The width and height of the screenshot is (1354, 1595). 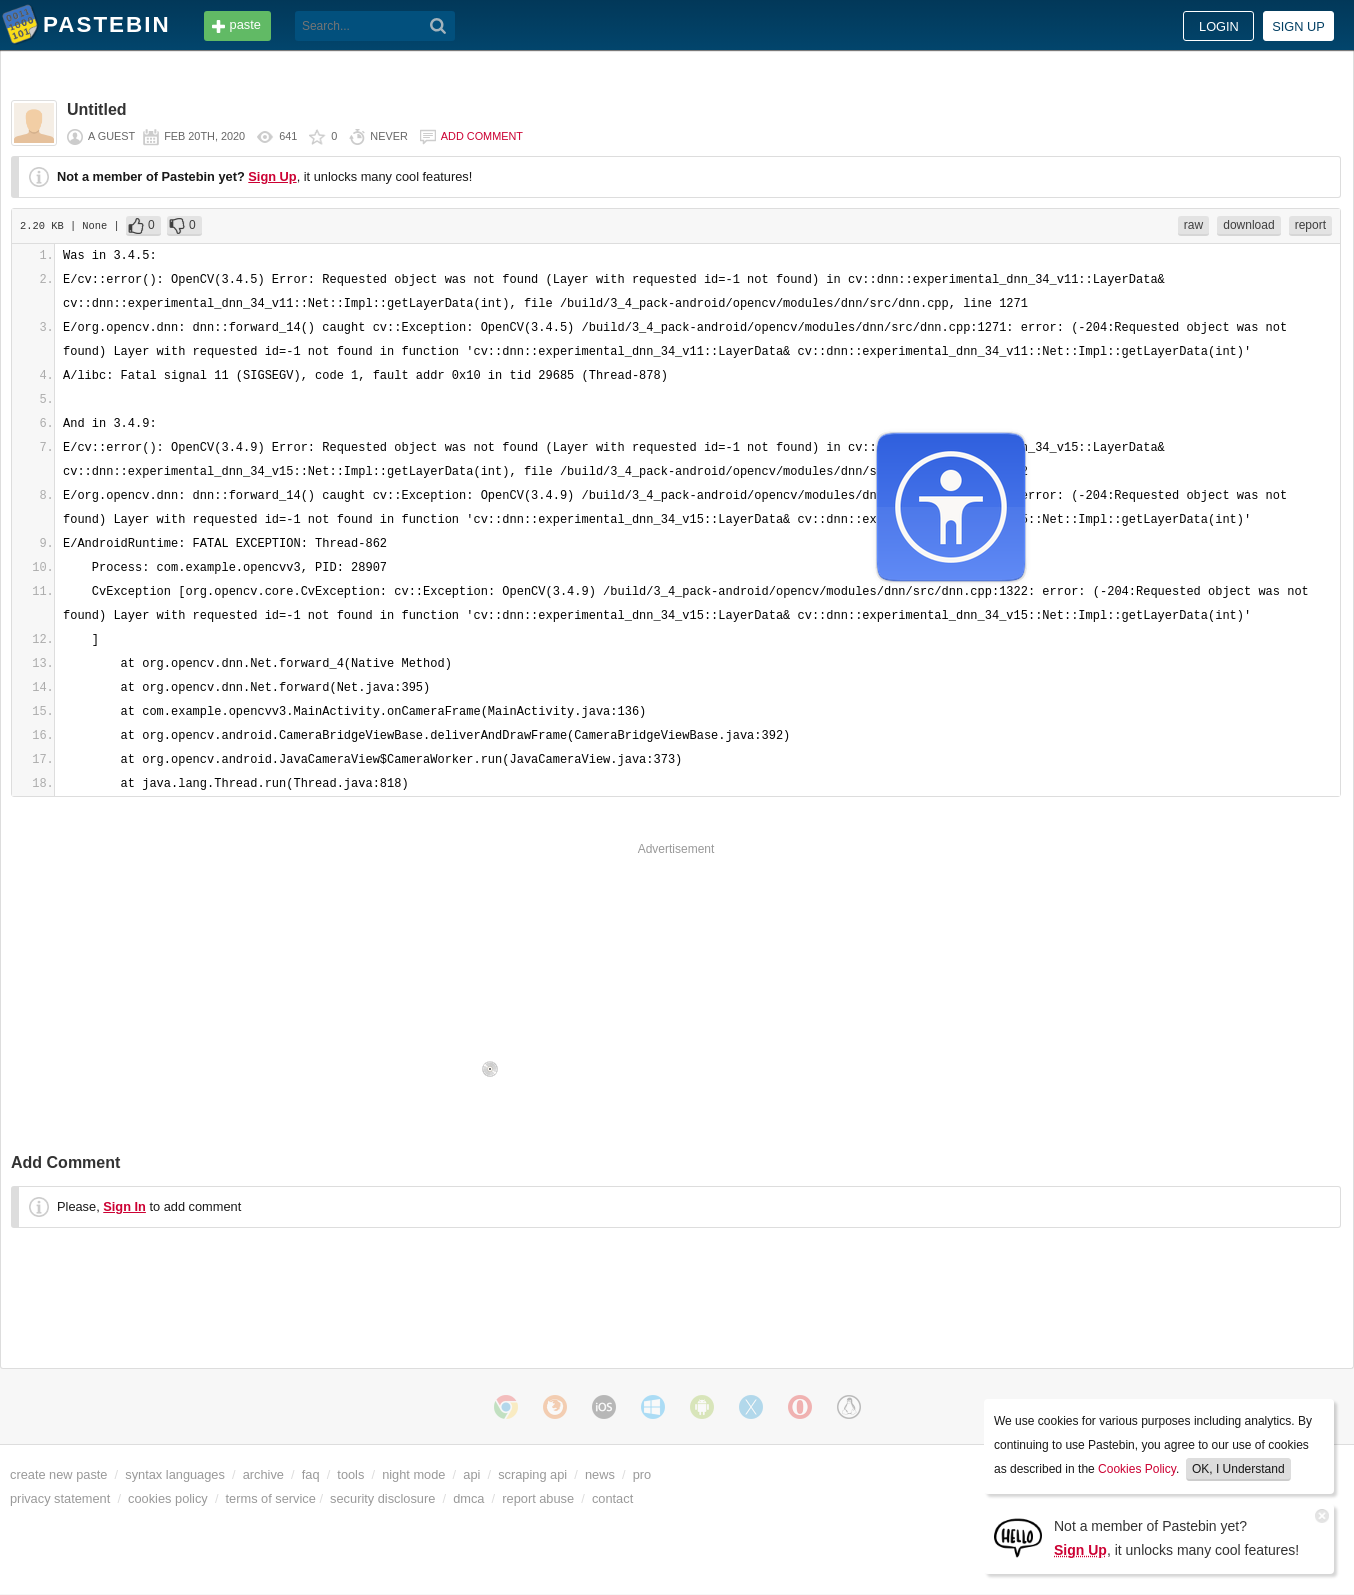 I want to click on access CD/DVD drive, so click(x=490, y=1069).